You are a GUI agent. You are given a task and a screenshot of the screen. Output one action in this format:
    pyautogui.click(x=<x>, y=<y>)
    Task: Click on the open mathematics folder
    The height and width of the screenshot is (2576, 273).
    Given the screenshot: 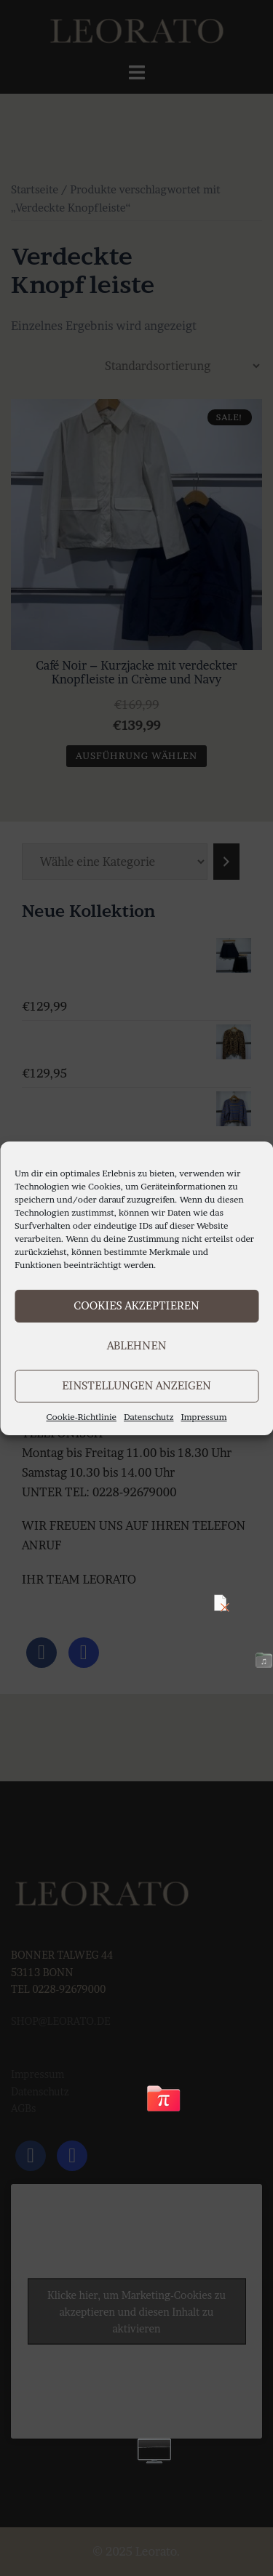 What is the action you would take?
    pyautogui.click(x=163, y=2099)
    